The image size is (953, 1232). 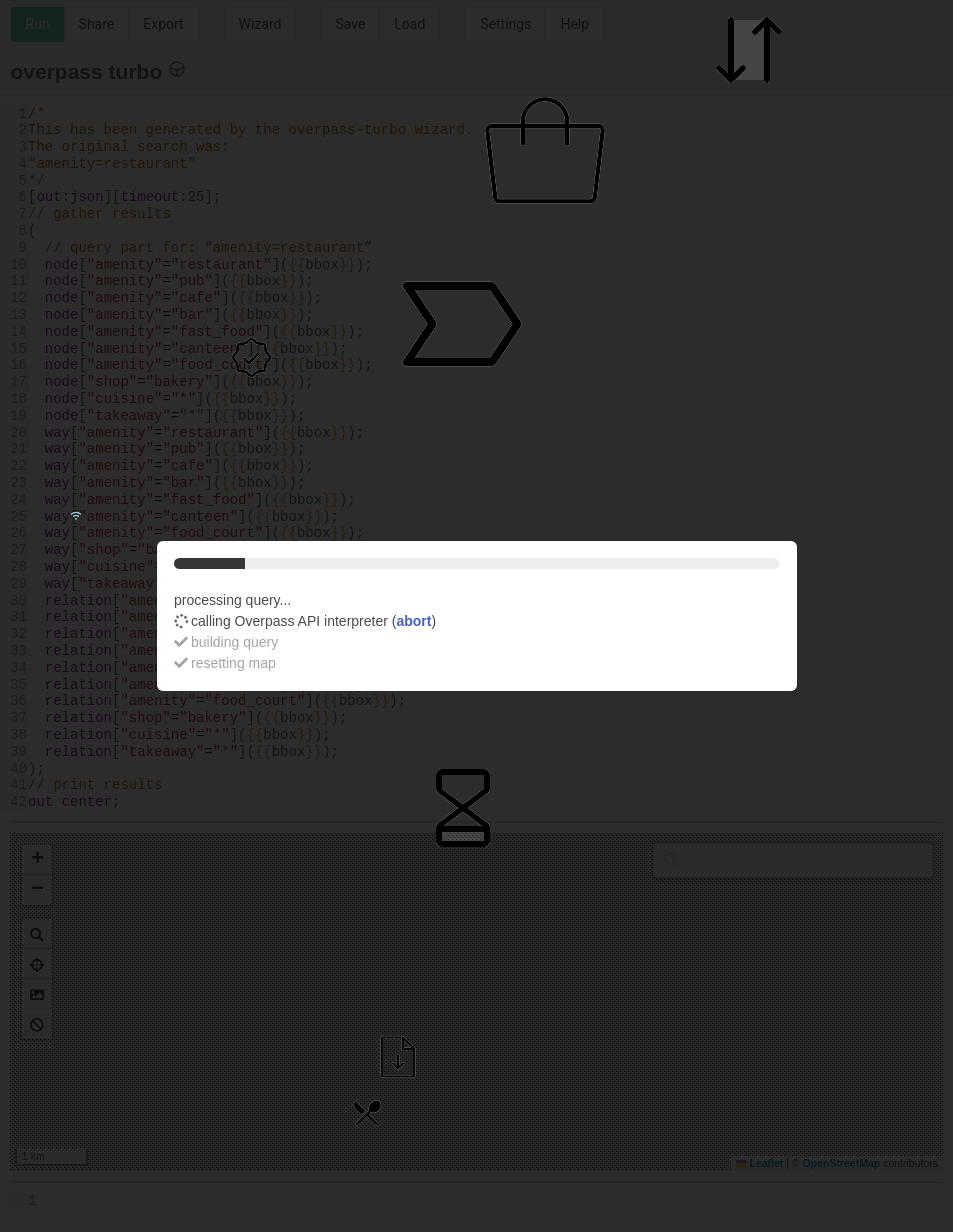 What do you see at coordinates (545, 157) in the screenshot?
I see `view your shopping bag` at bounding box center [545, 157].